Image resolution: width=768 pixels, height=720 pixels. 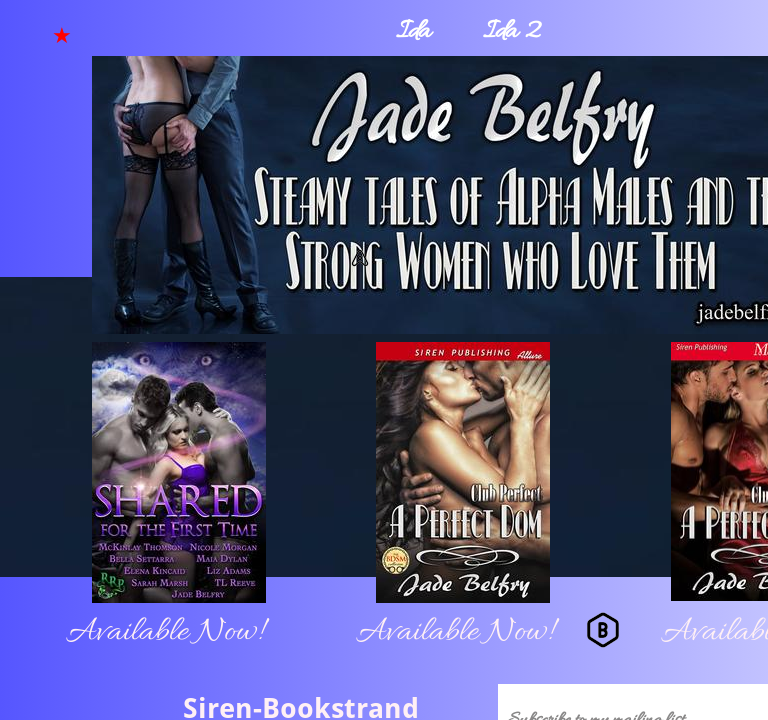 What do you see at coordinates (603, 630) in the screenshot?
I see `indicates a "B" tier or category designation` at bounding box center [603, 630].